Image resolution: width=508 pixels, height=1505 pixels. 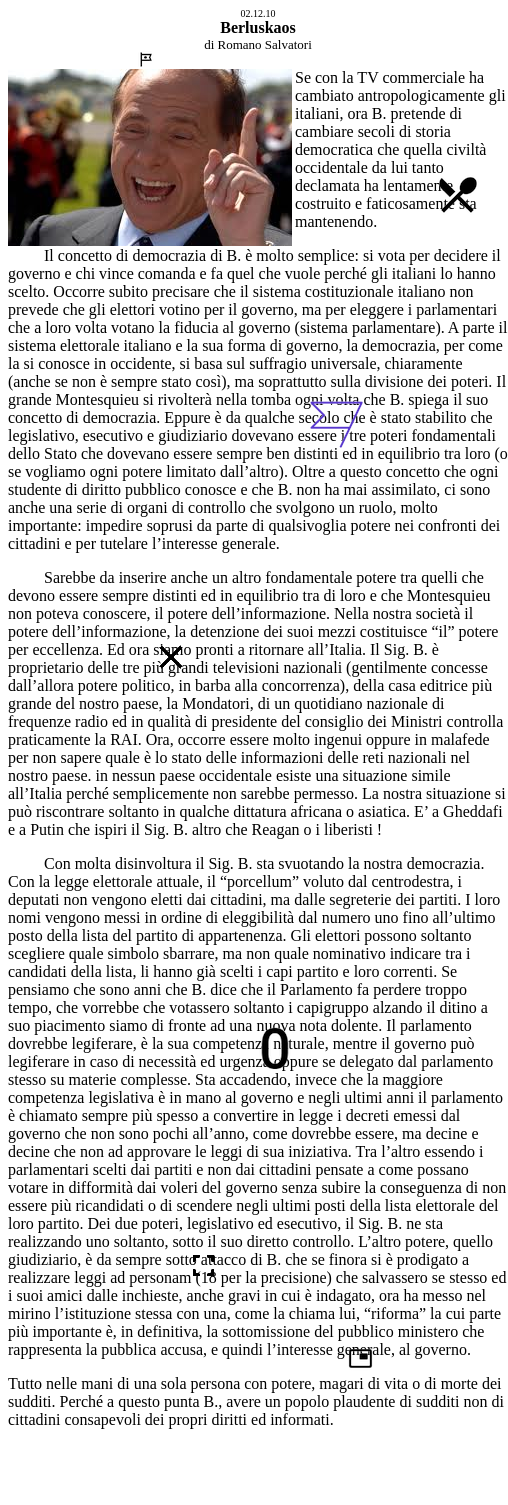 What do you see at coordinates (360, 1358) in the screenshot?
I see `enable picture-in-picture mode` at bounding box center [360, 1358].